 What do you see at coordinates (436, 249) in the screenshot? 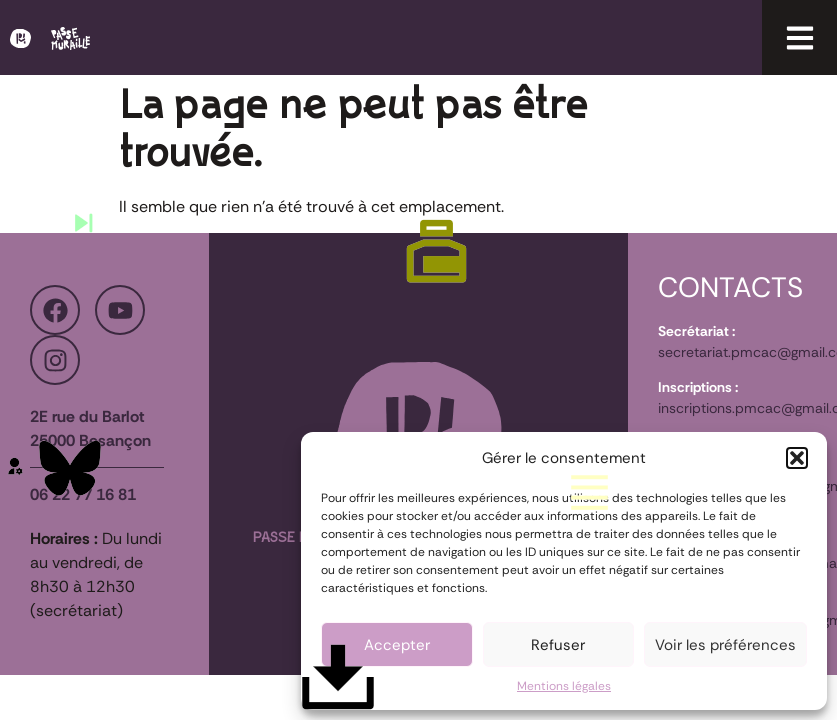
I see `access drawing or inking tools` at bounding box center [436, 249].